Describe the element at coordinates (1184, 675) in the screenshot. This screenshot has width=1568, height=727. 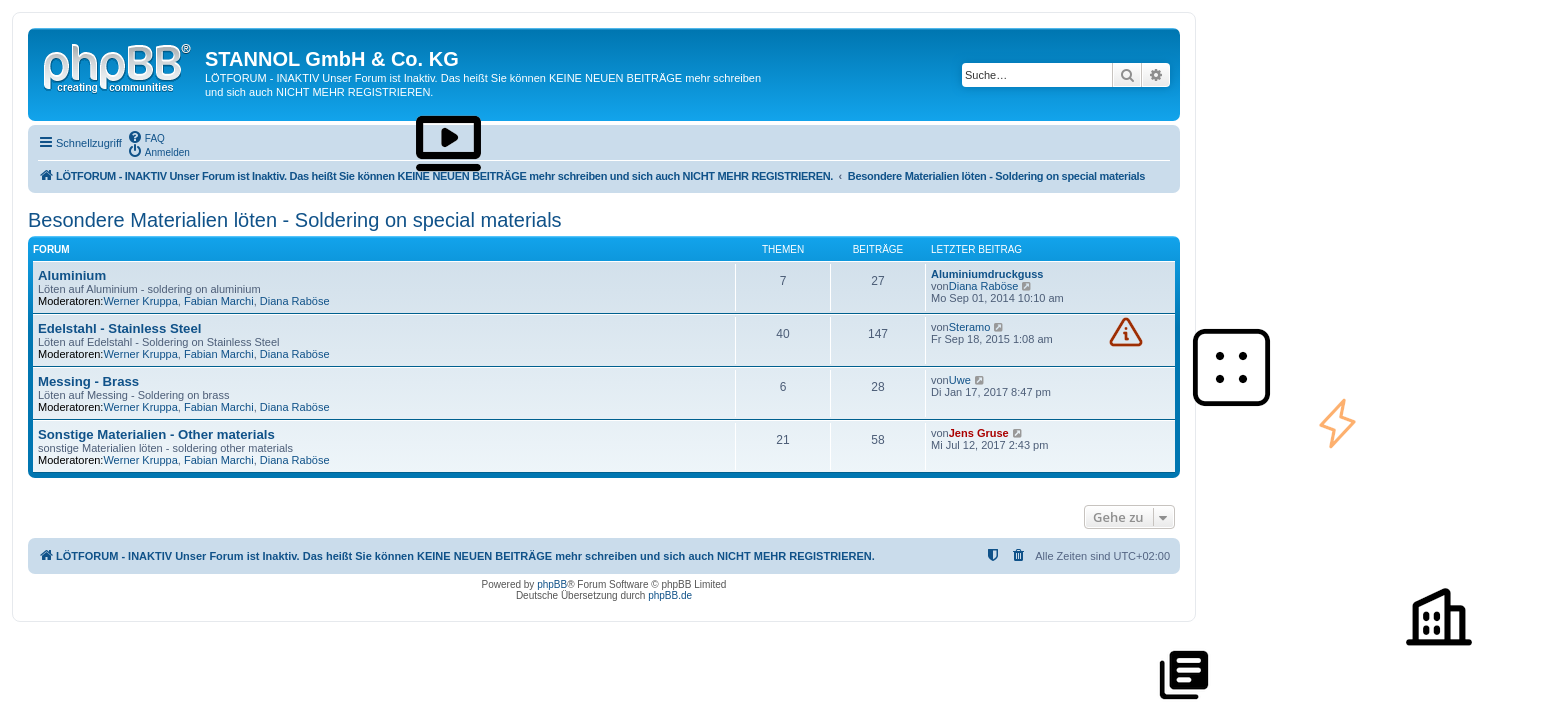
I see `access your document library` at that location.